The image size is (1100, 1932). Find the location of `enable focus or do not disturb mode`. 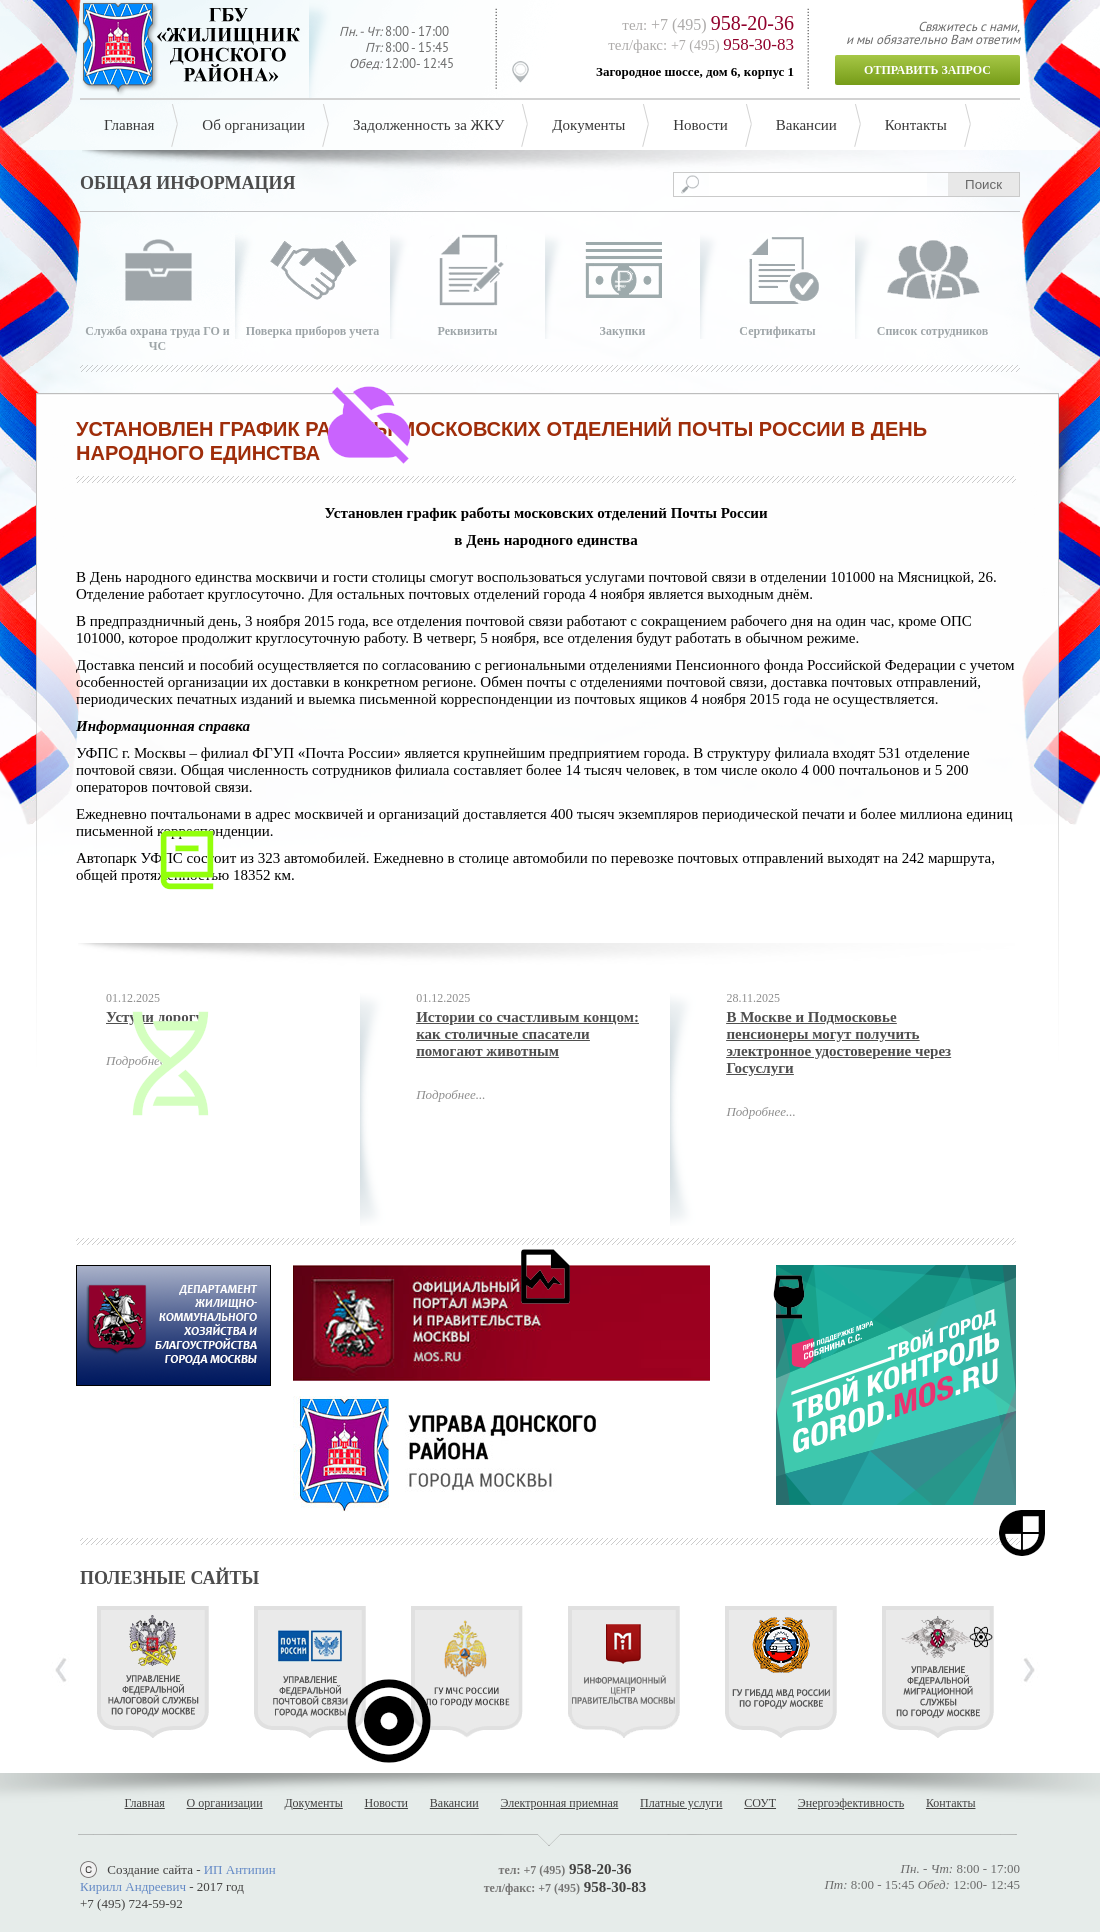

enable focus or do not disturb mode is located at coordinates (389, 1721).